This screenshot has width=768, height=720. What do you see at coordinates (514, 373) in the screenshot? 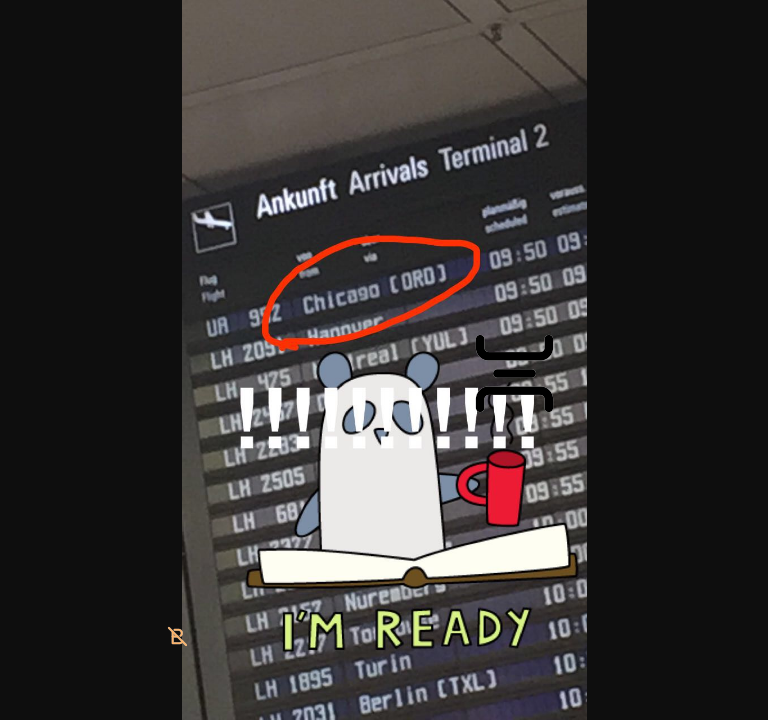
I see `adjust vertical spacing between elements` at bounding box center [514, 373].